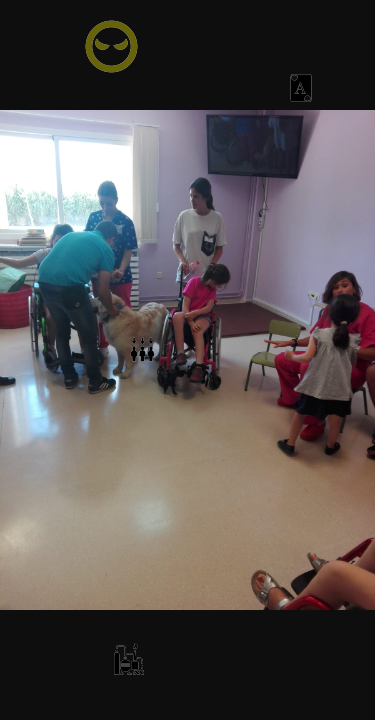 The height and width of the screenshot is (720, 375). What do you see at coordinates (301, 88) in the screenshot?
I see `play a card game or solitaire` at bounding box center [301, 88].